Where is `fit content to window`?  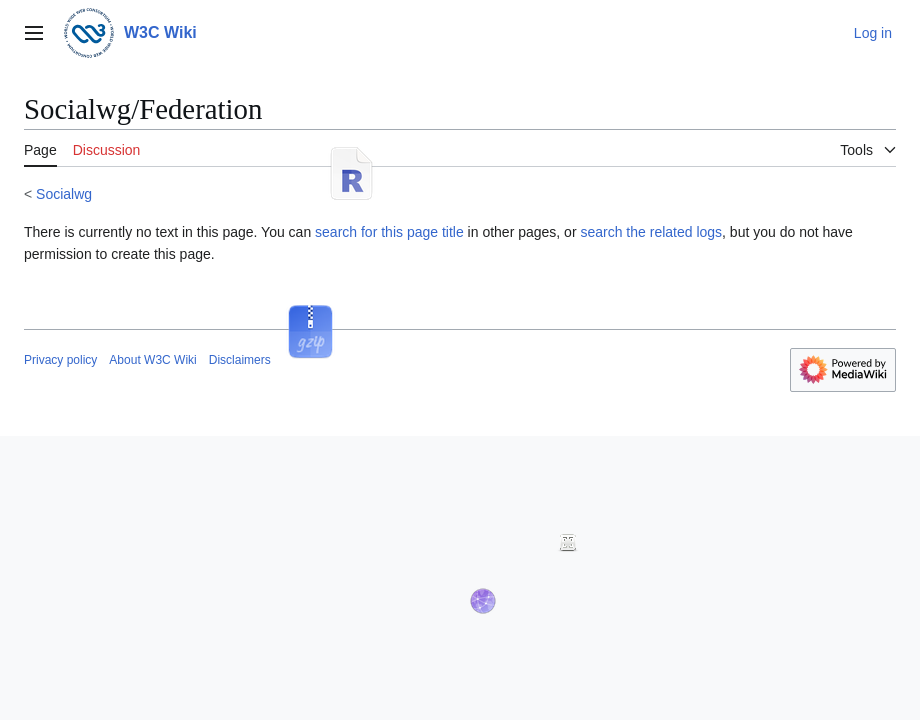
fit content to window is located at coordinates (568, 542).